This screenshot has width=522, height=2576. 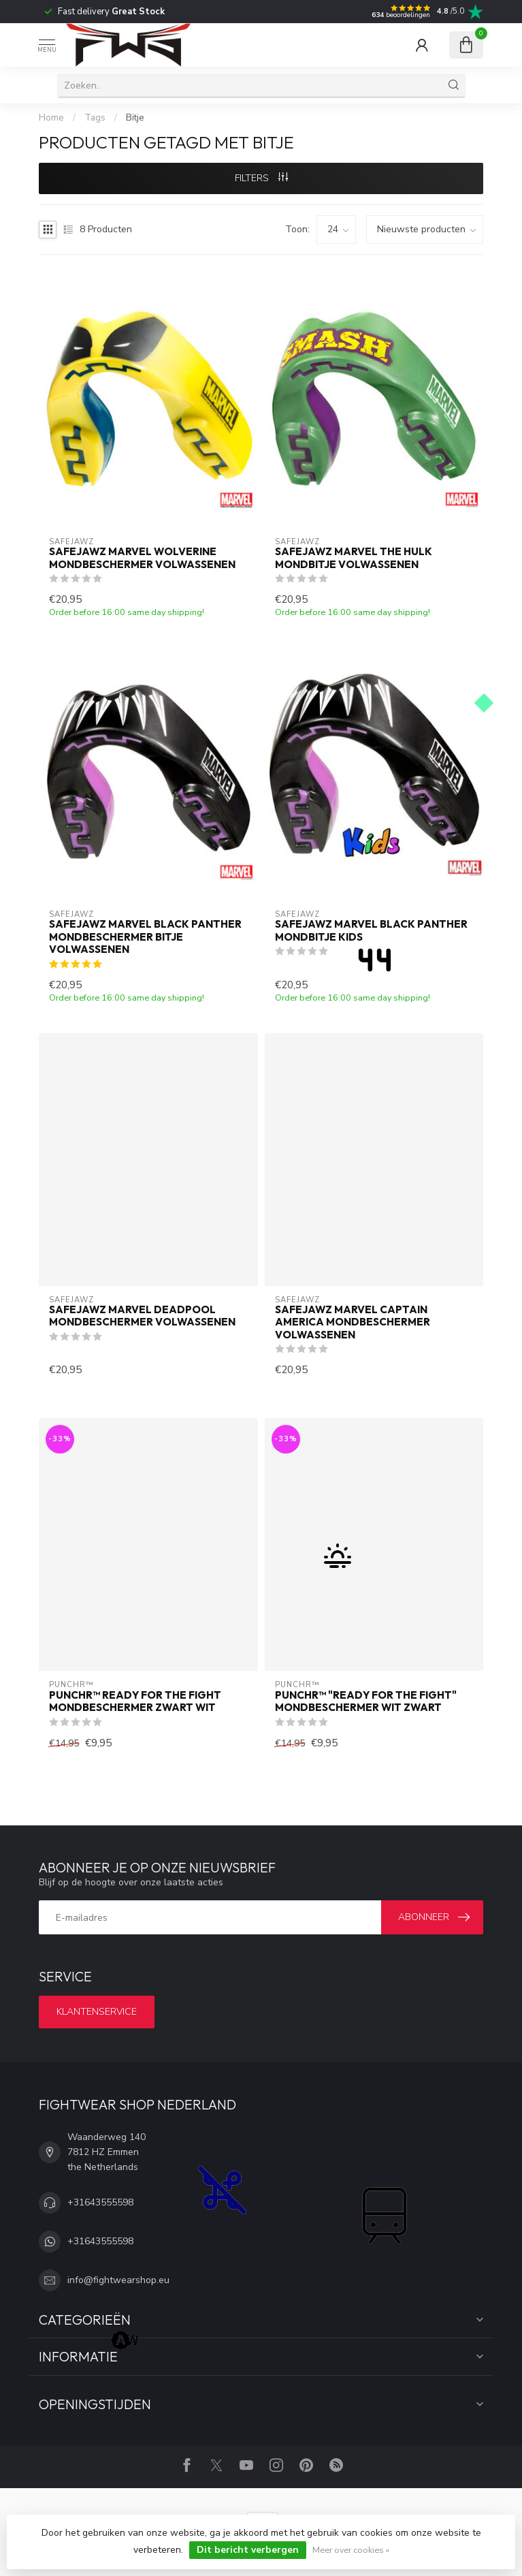 I want to click on indicates item number 44 in a list or sequence, so click(x=374, y=960).